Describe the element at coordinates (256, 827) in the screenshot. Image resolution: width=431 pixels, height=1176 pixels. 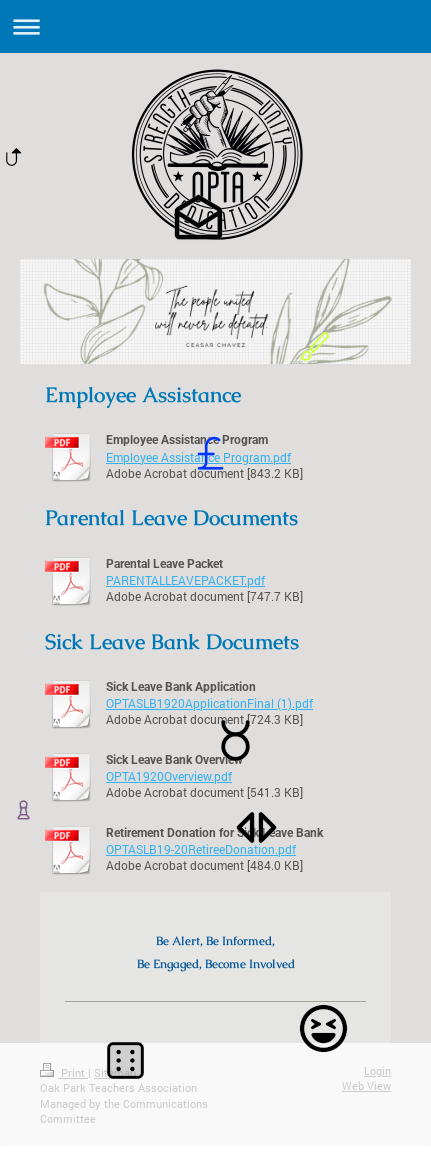
I see `expand or resize horizontally` at that location.